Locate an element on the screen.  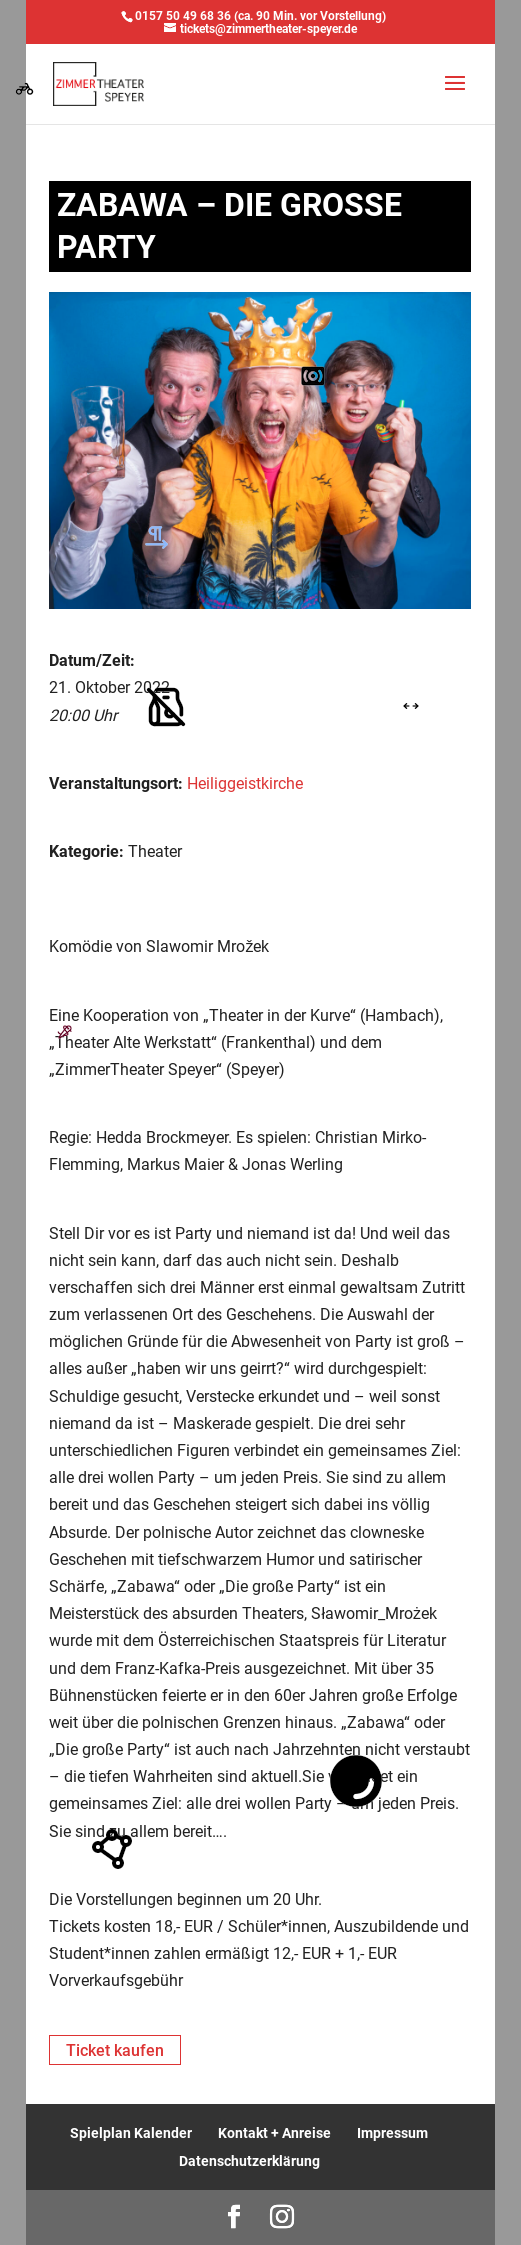
move paragraph to the right is located at coordinates (156, 537).